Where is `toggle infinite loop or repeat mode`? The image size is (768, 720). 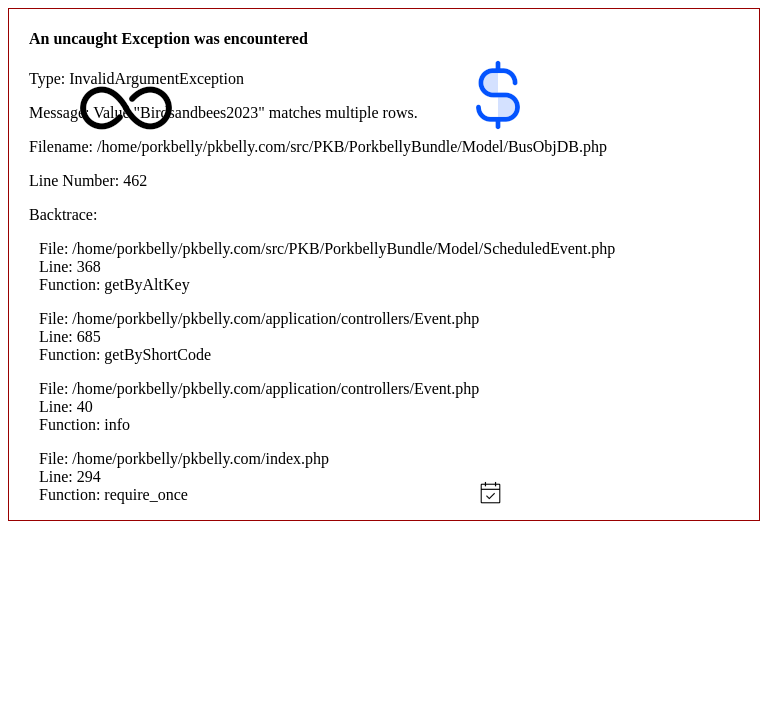
toggle infinite loop or repeat mode is located at coordinates (126, 108).